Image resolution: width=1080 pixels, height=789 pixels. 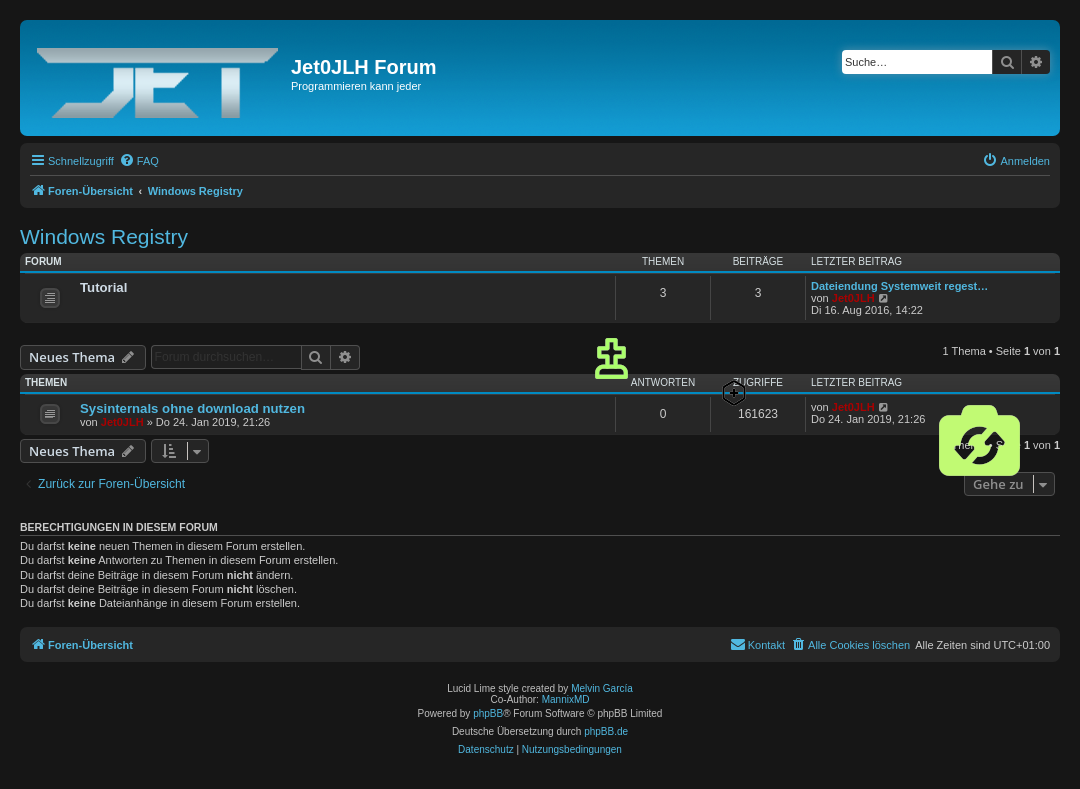 What do you see at coordinates (611, 358) in the screenshot?
I see `indicates a deceased user or memorial account` at bounding box center [611, 358].